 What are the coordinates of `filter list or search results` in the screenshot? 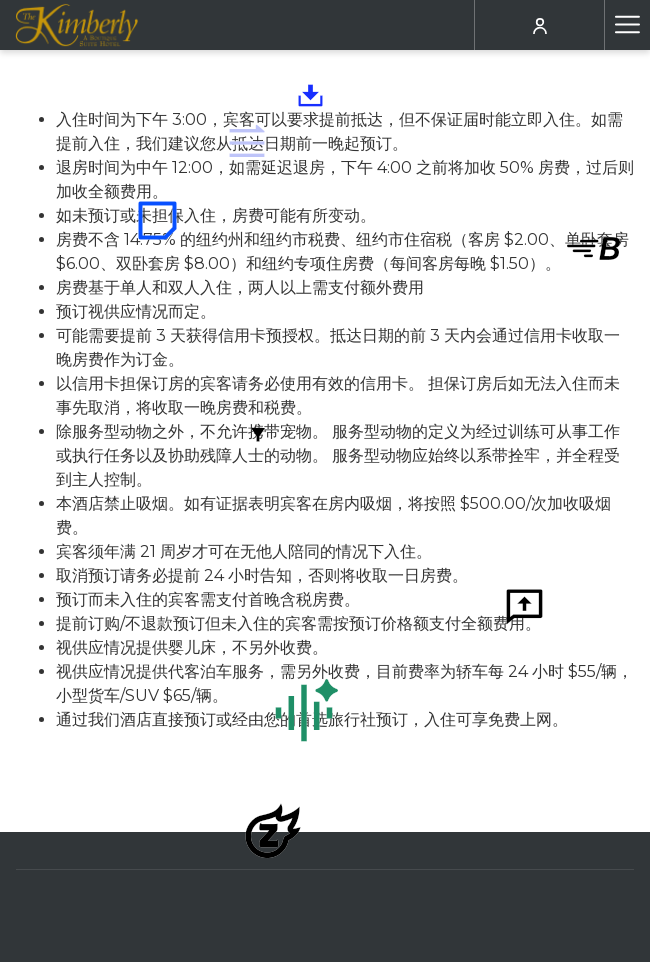 It's located at (258, 434).